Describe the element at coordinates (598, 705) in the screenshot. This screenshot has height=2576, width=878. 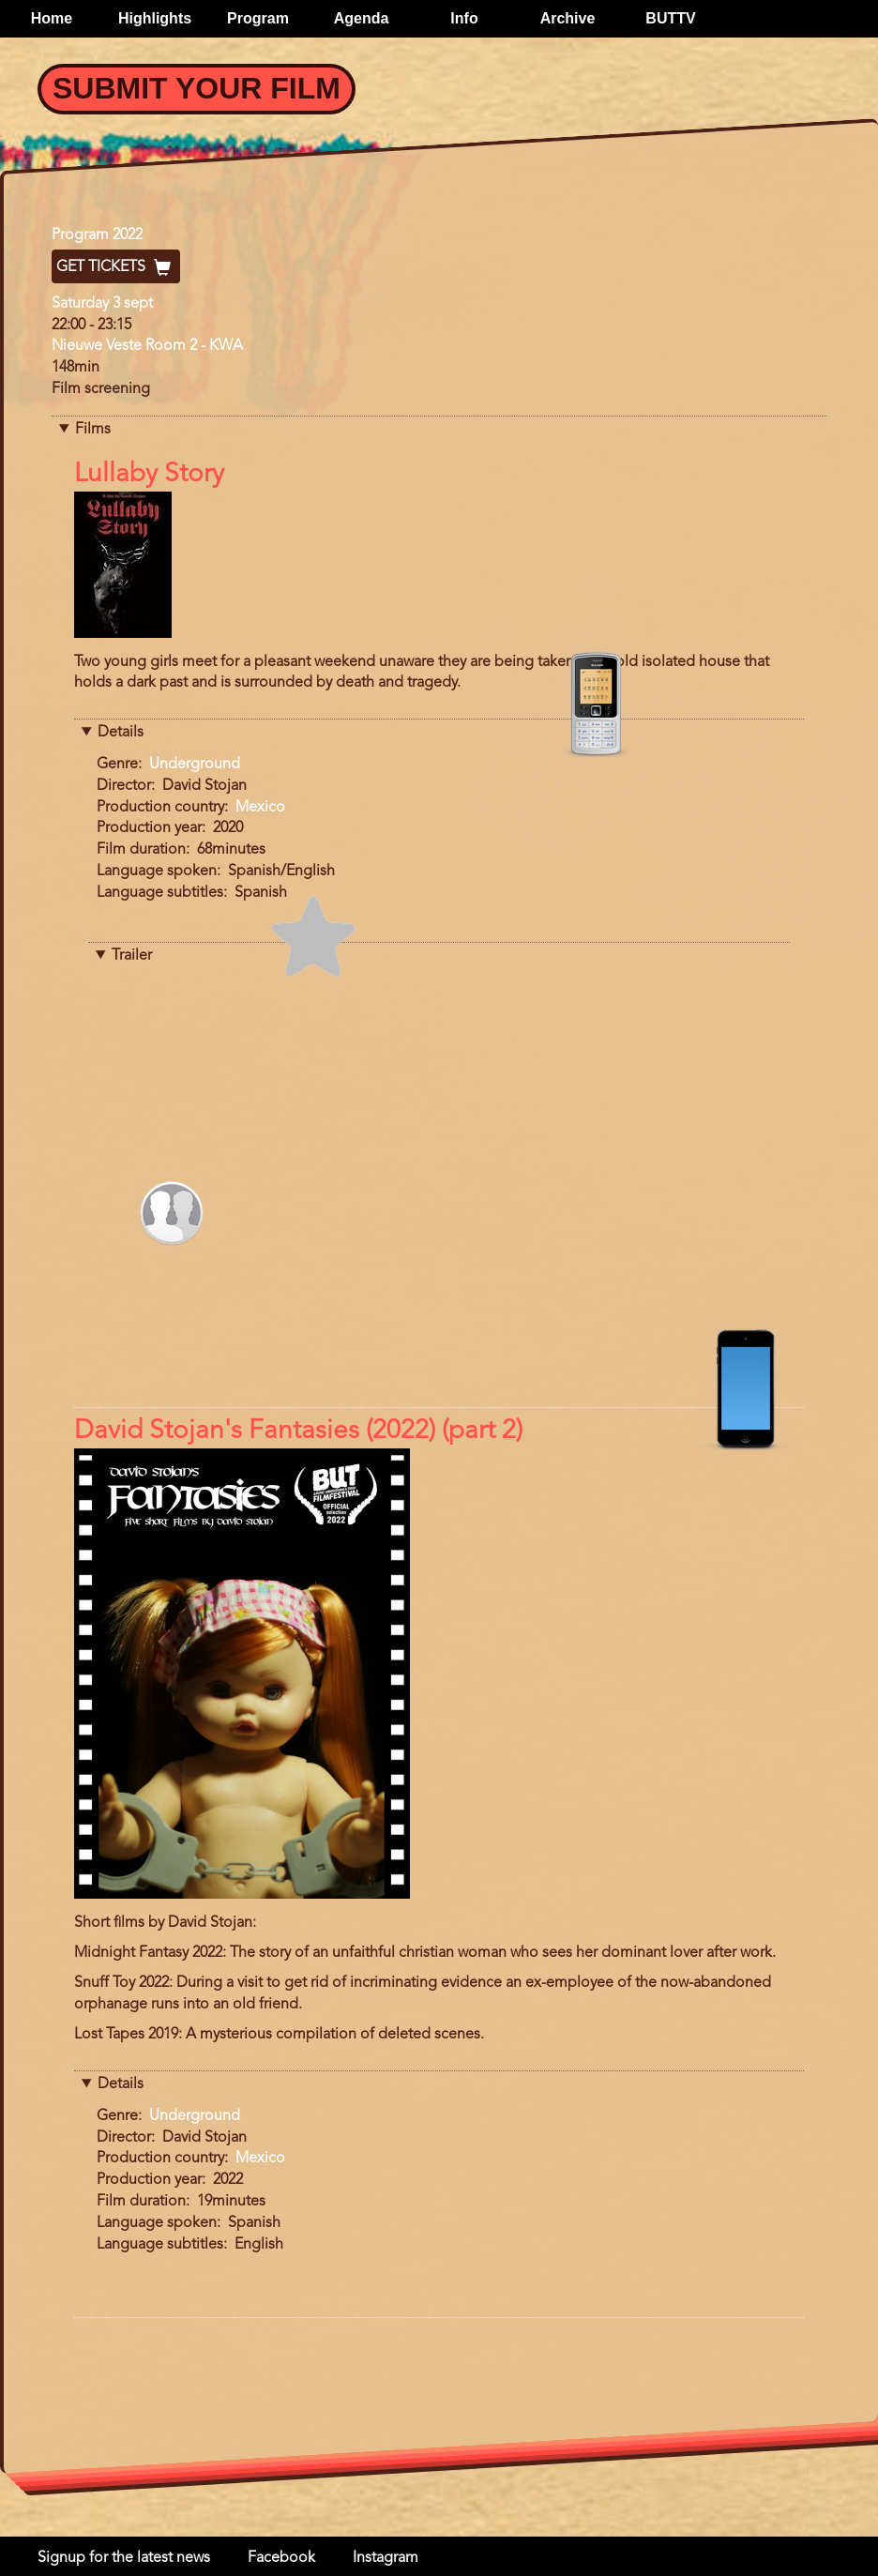
I see `access phone or calling features` at that location.